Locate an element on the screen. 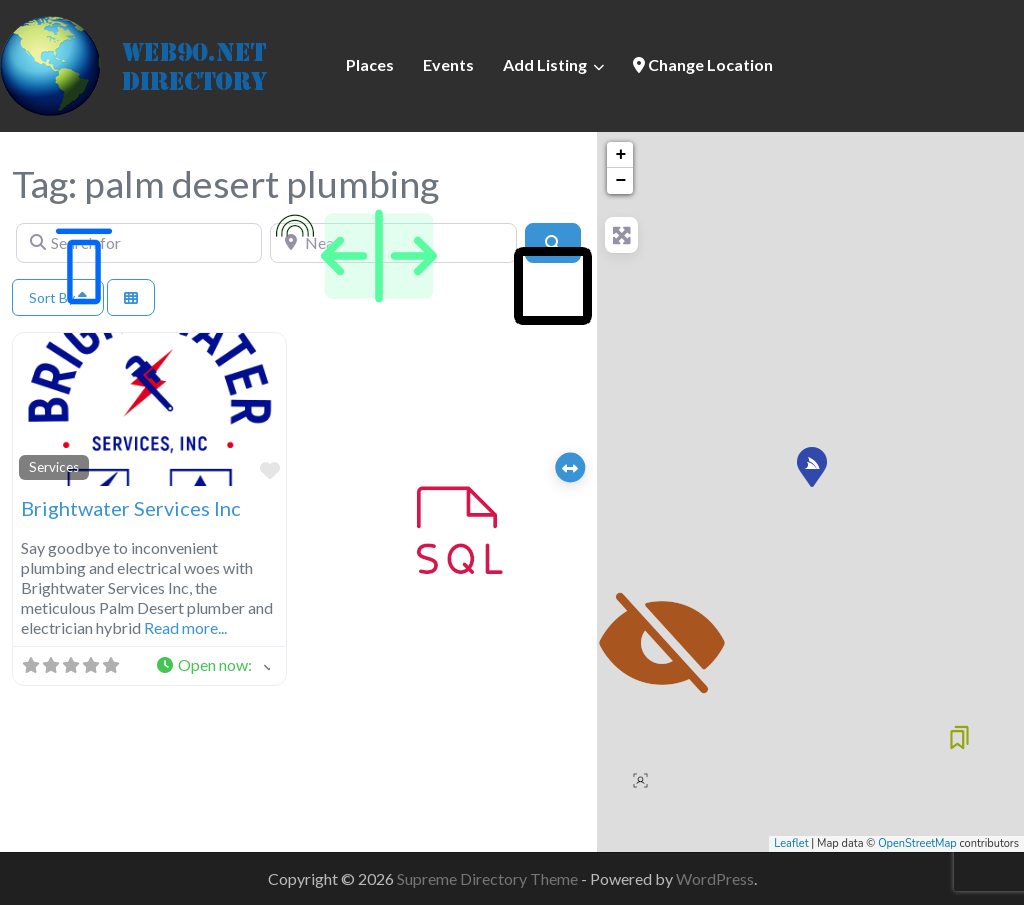 The image size is (1024, 905). expand content horizontally is located at coordinates (379, 256).